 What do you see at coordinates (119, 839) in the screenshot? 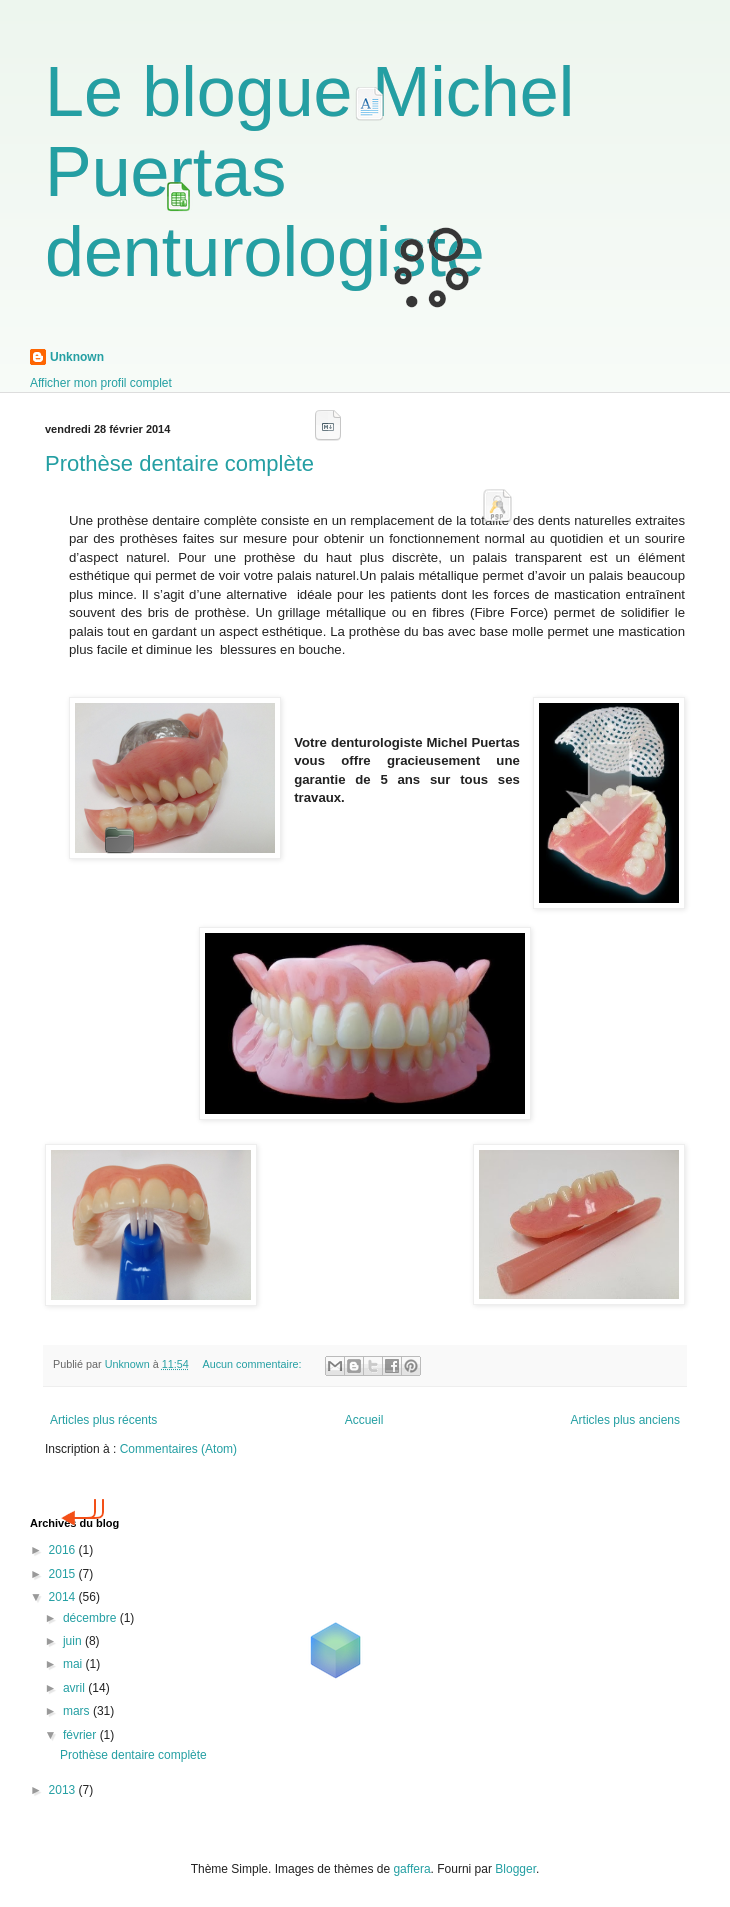
I see `indicates a valid drop target for dragging files` at bounding box center [119, 839].